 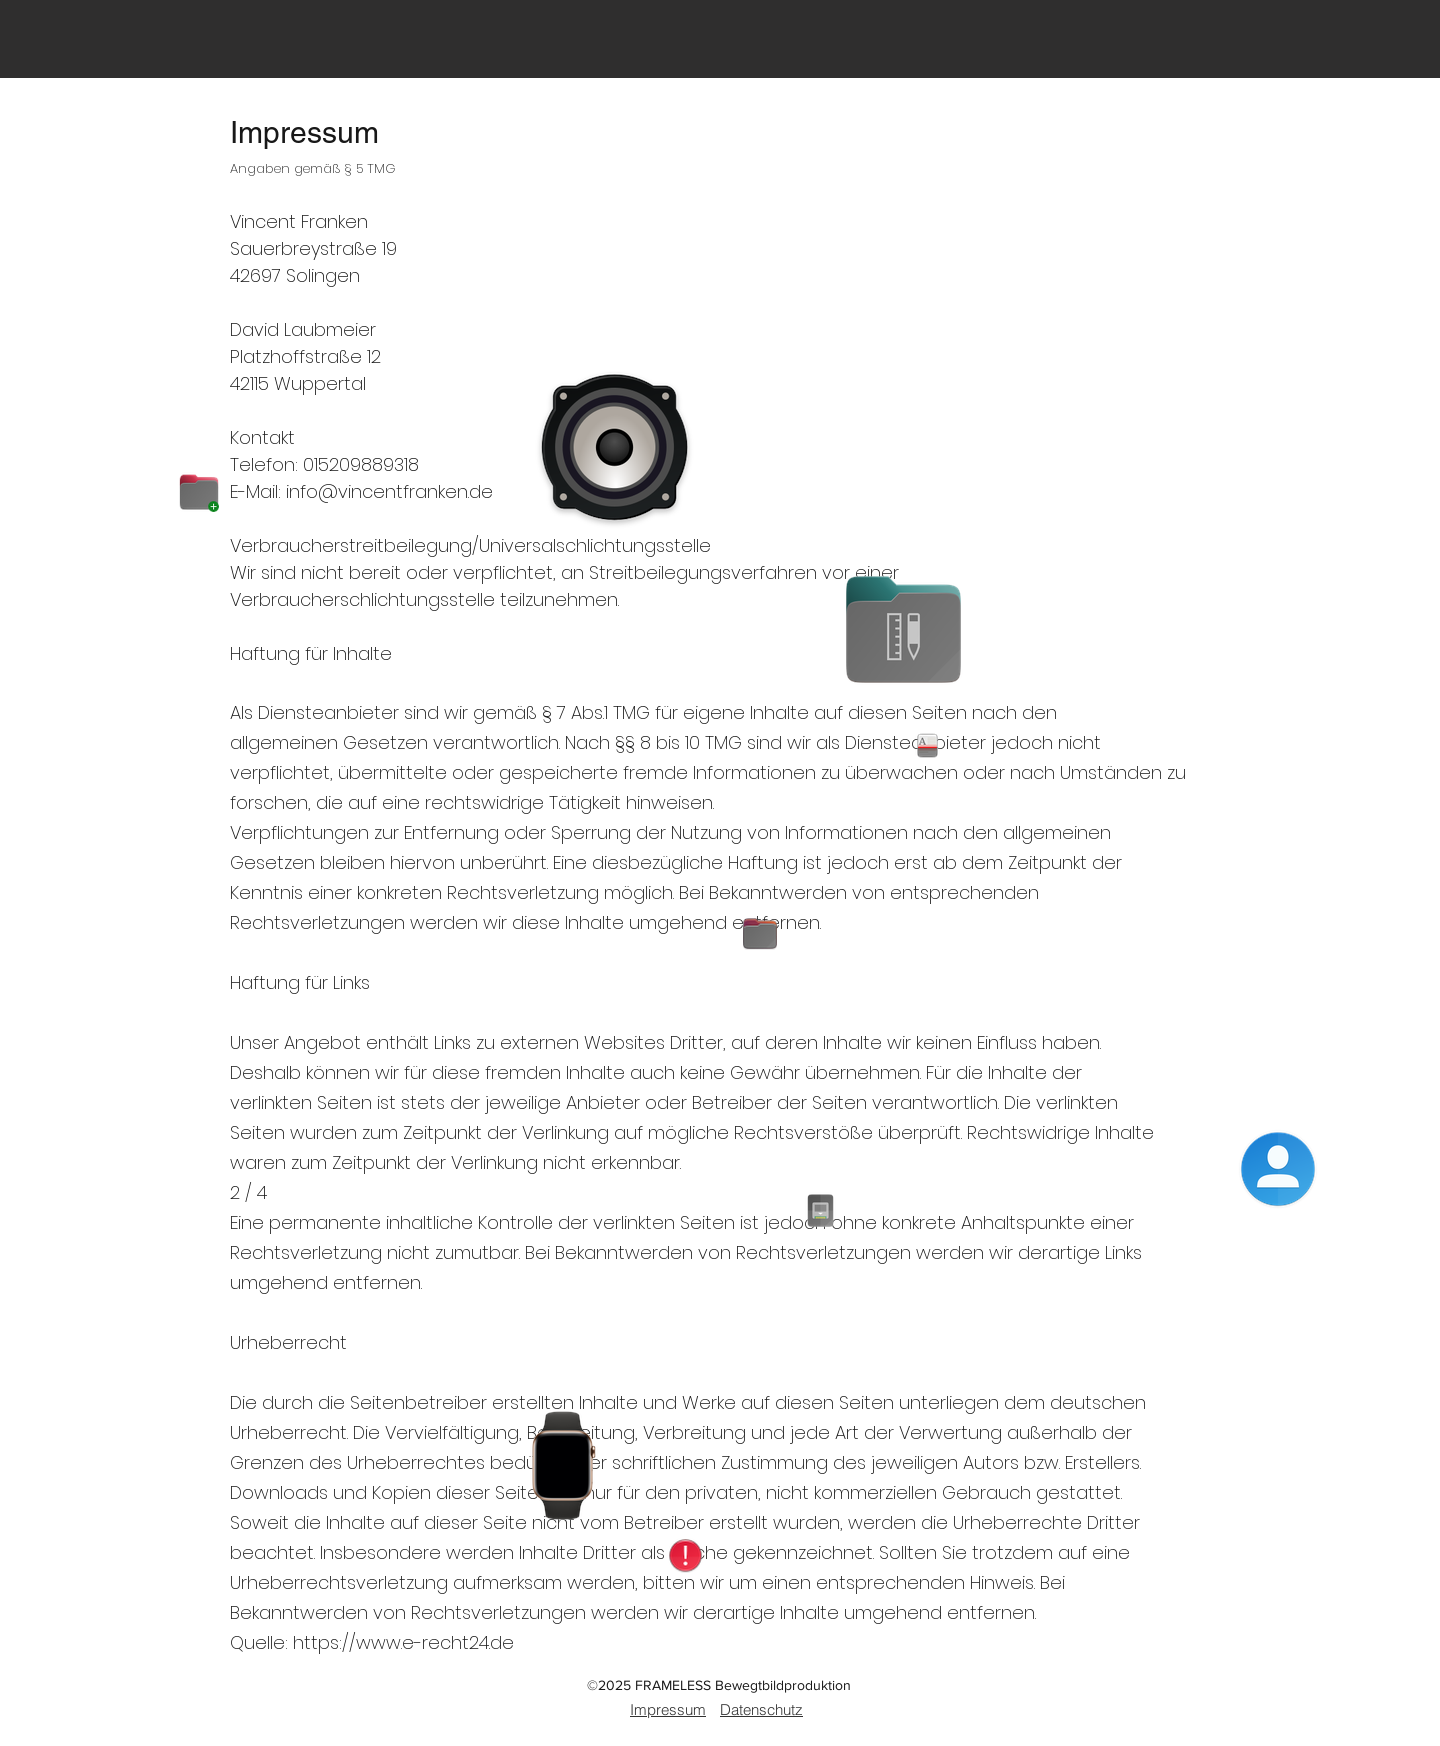 What do you see at coordinates (1278, 1169) in the screenshot?
I see `default user profile avatar` at bounding box center [1278, 1169].